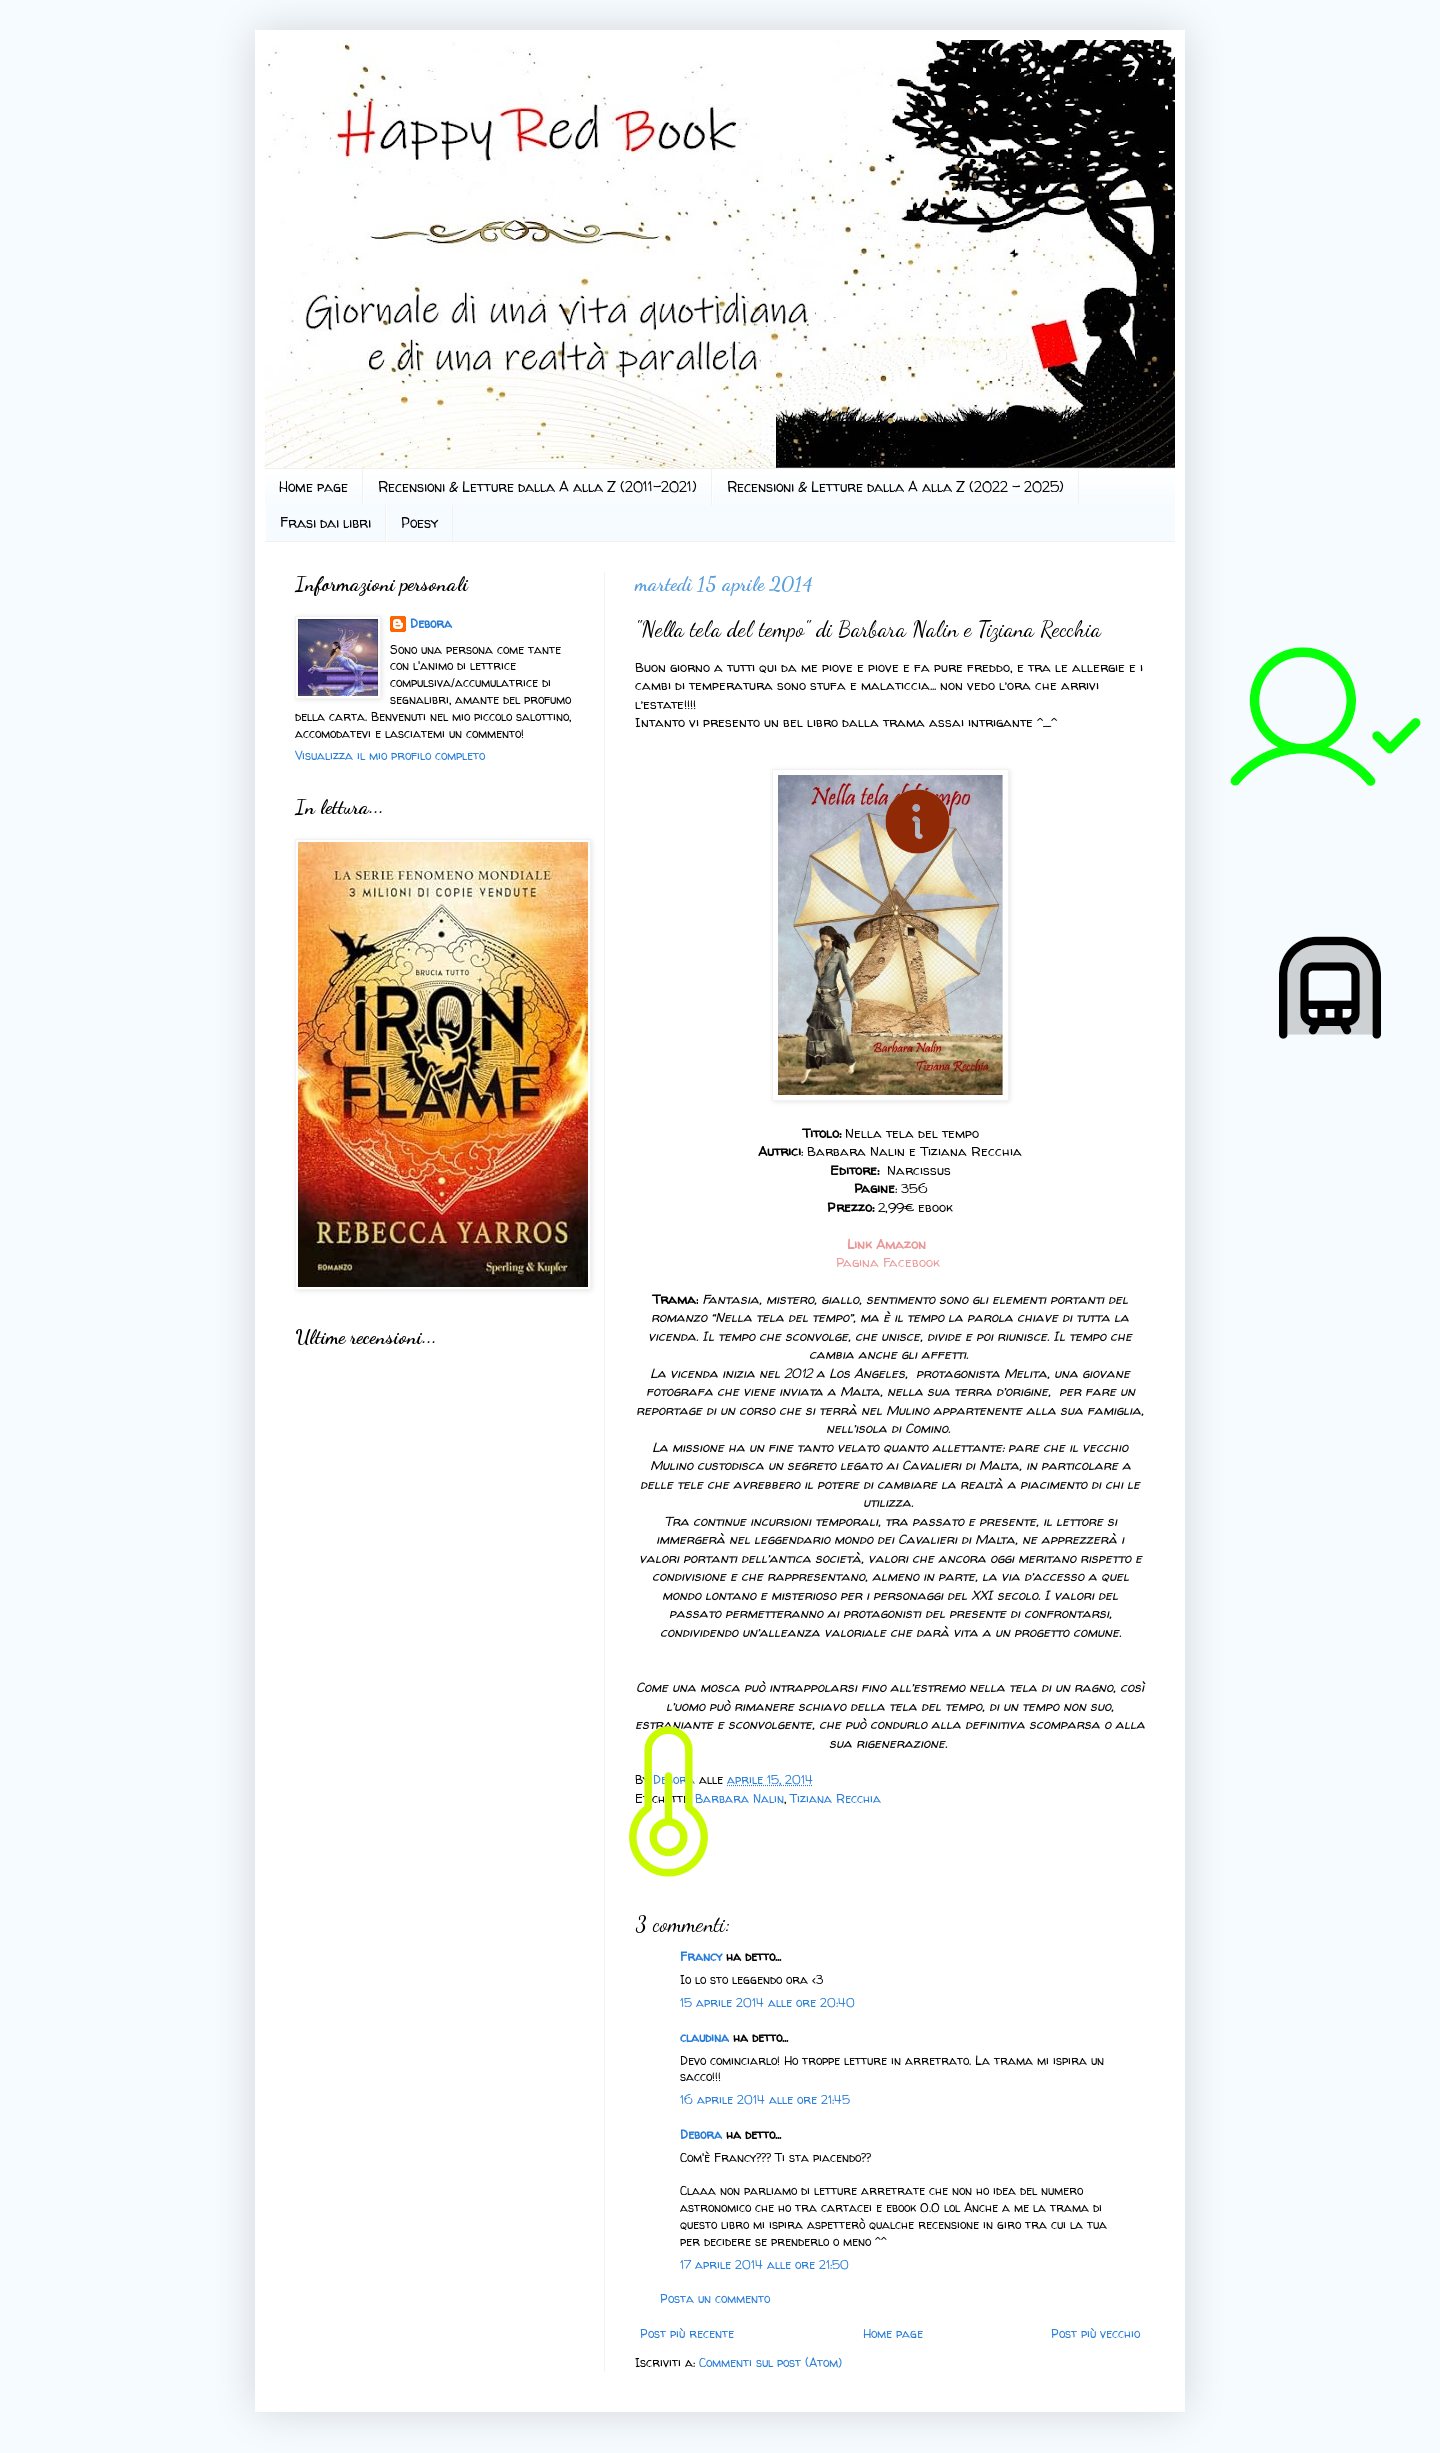 This screenshot has width=1440, height=2453. I want to click on view current temperature reading, so click(668, 1801).